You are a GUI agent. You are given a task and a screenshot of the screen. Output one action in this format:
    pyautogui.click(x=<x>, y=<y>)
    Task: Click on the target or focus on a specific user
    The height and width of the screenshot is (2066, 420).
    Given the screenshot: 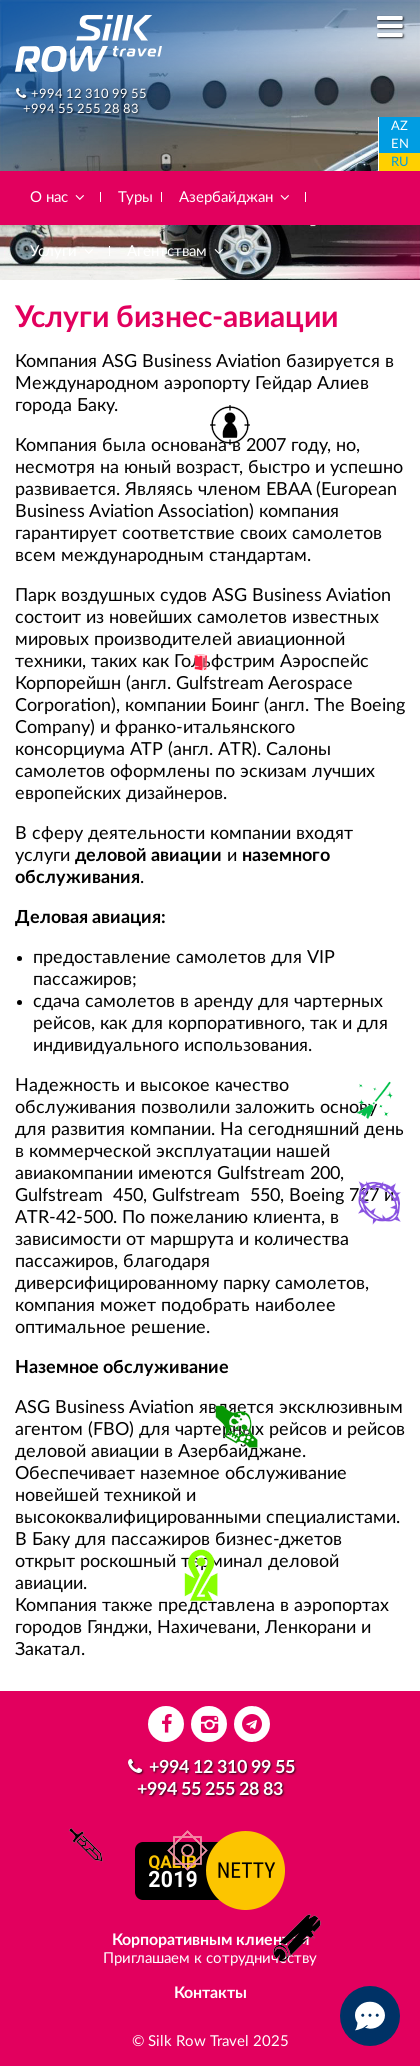 What is the action you would take?
    pyautogui.click(x=230, y=425)
    